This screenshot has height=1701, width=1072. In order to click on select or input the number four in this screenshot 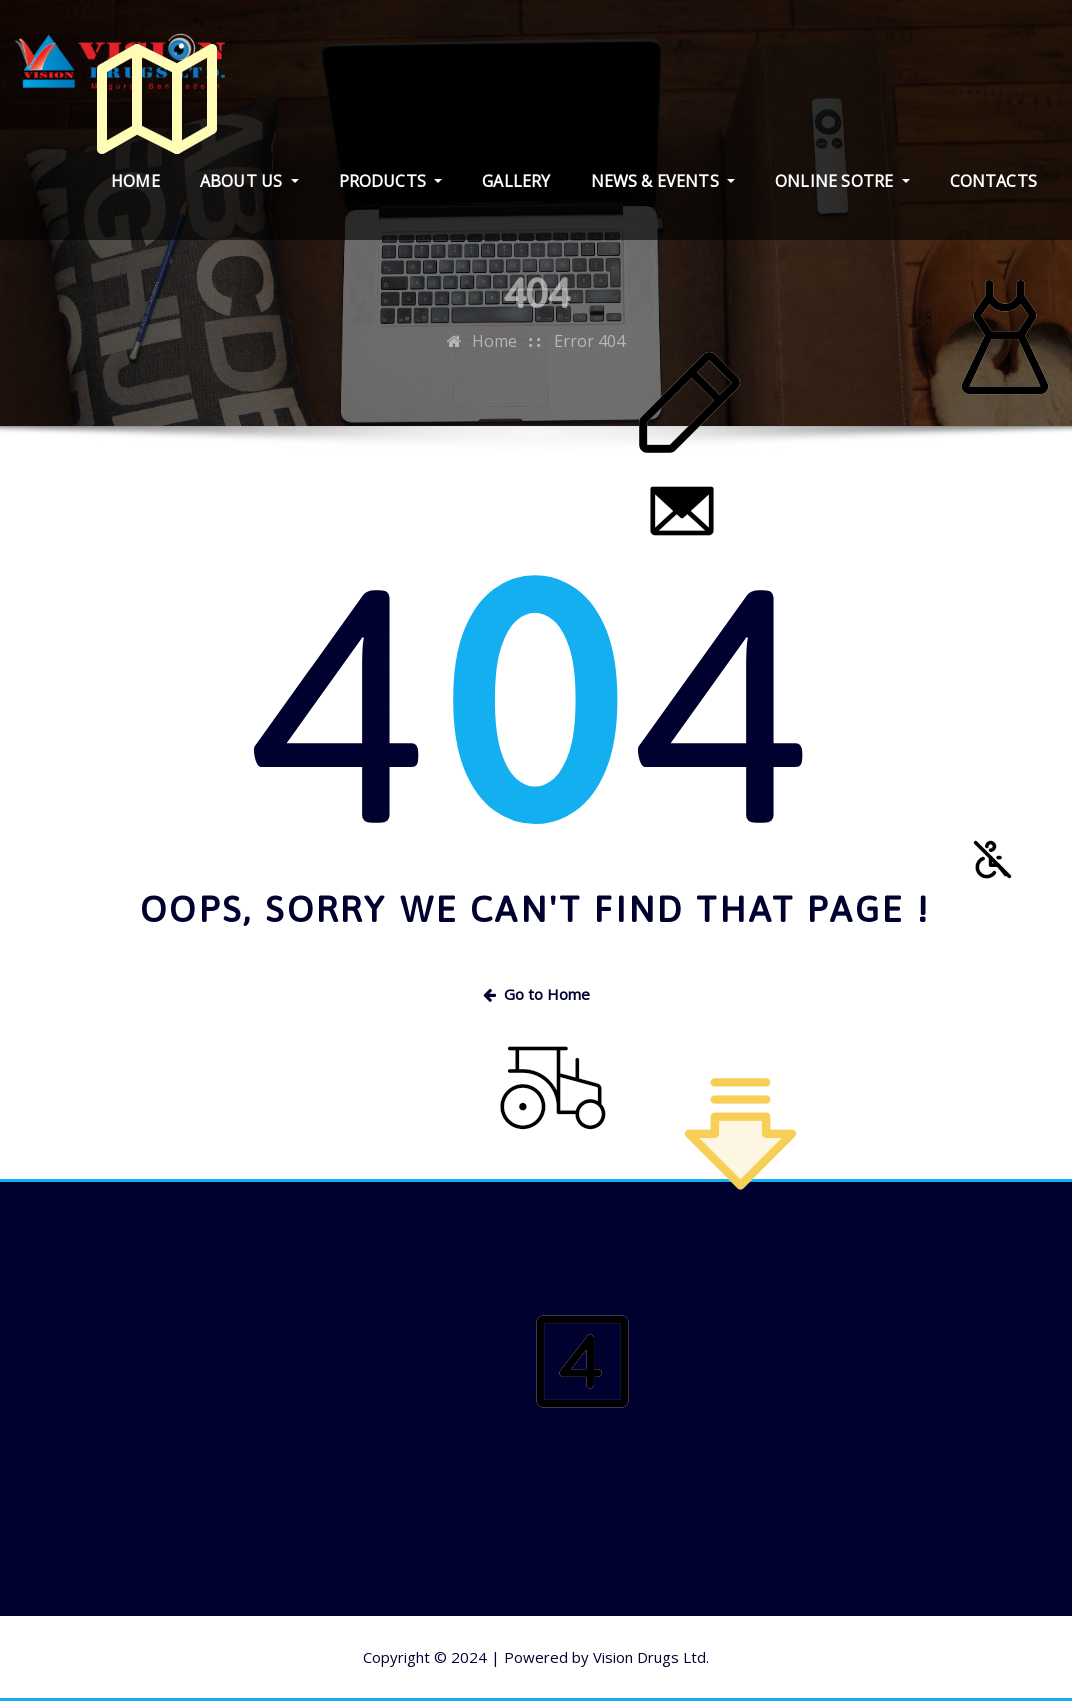, I will do `click(582, 1361)`.